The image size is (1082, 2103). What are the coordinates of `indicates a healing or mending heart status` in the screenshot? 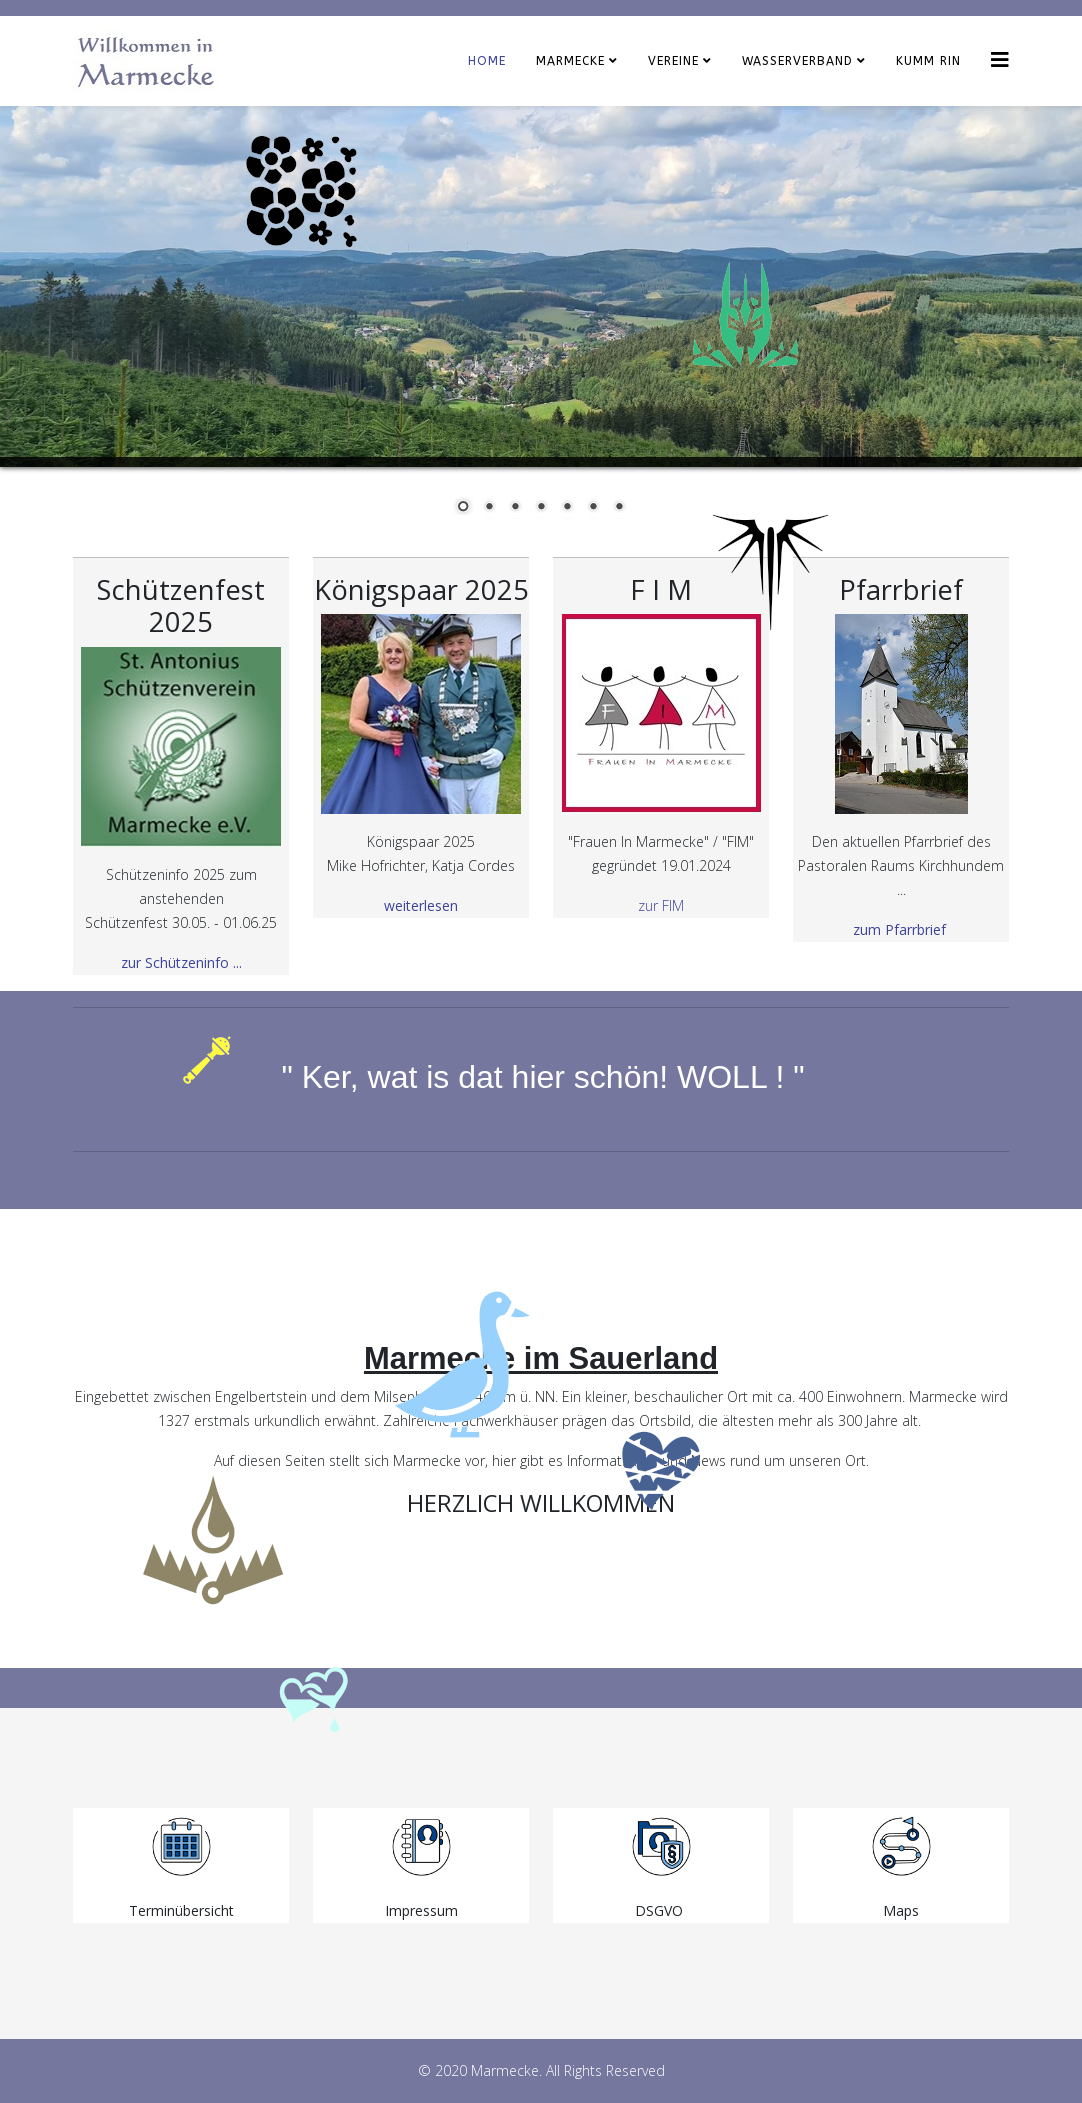 It's located at (661, 1471).